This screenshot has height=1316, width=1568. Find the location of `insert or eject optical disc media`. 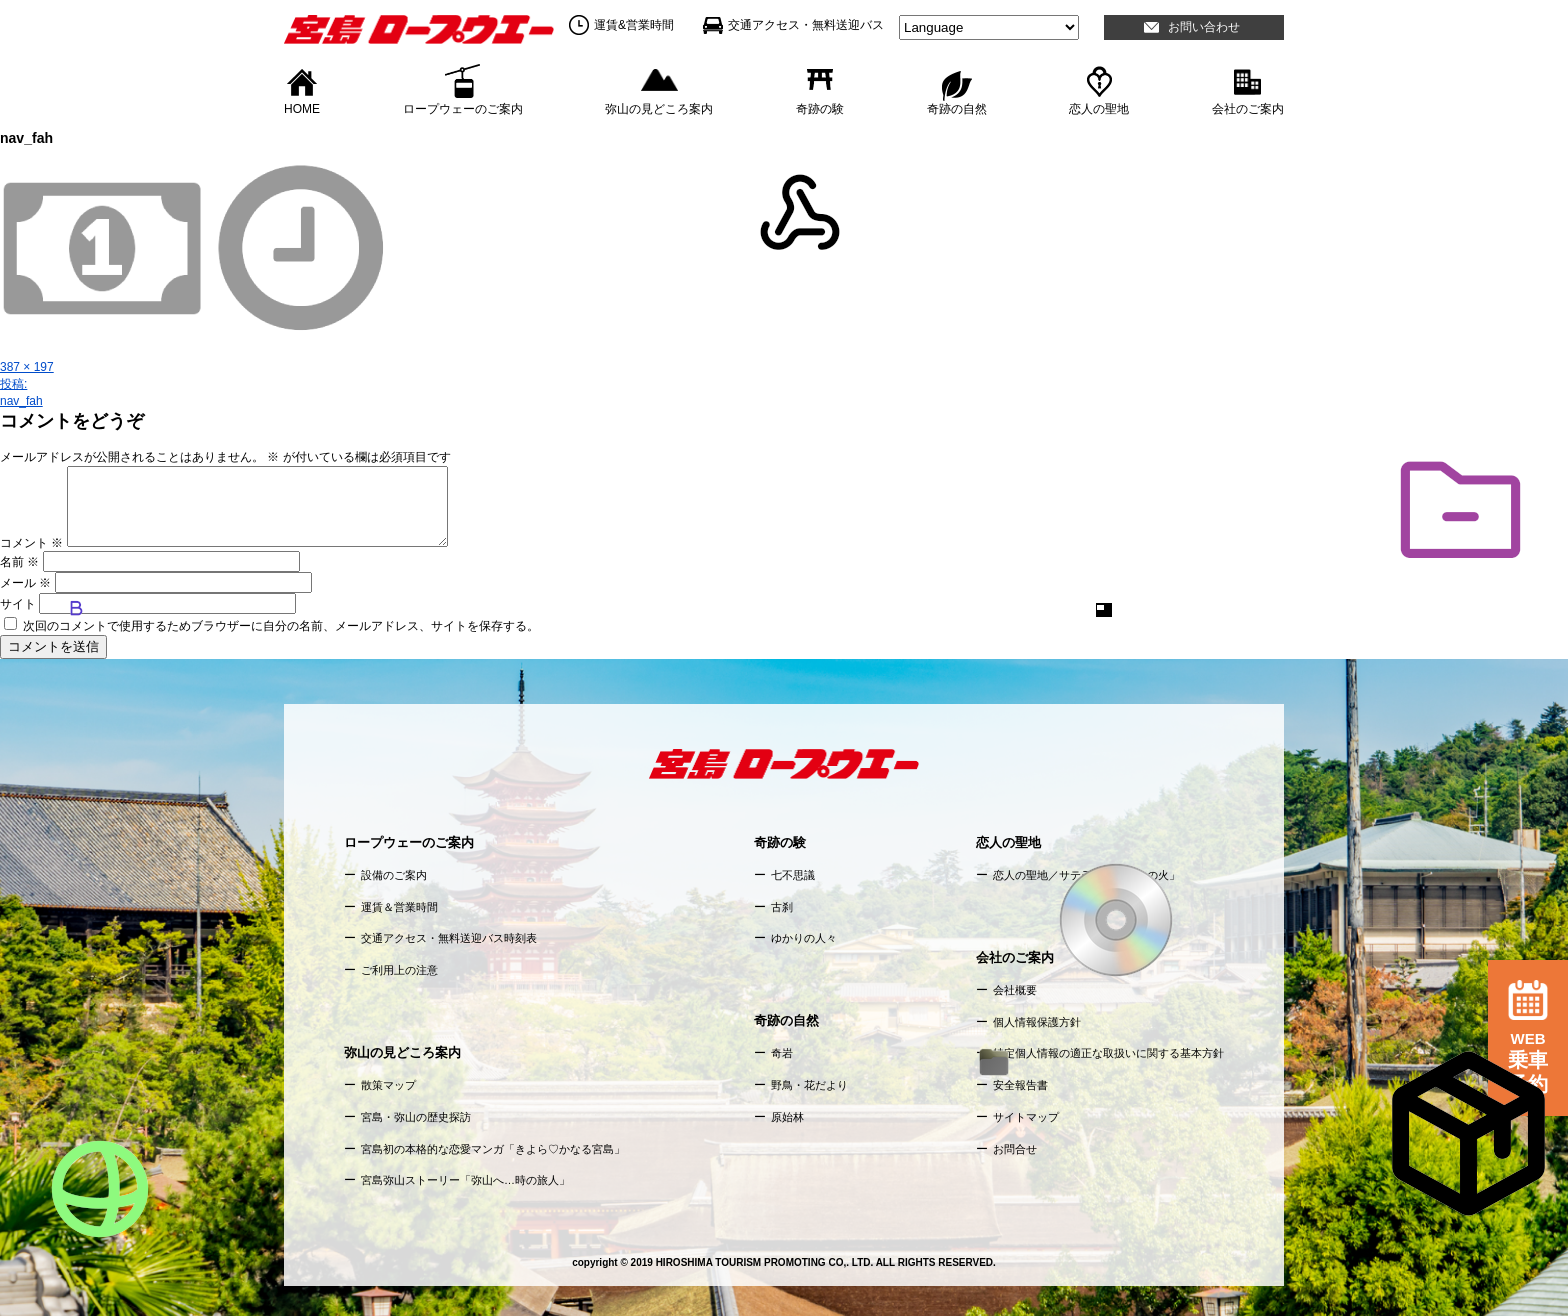

insert or eject optical disc media is located at coordinates (1116, 920).